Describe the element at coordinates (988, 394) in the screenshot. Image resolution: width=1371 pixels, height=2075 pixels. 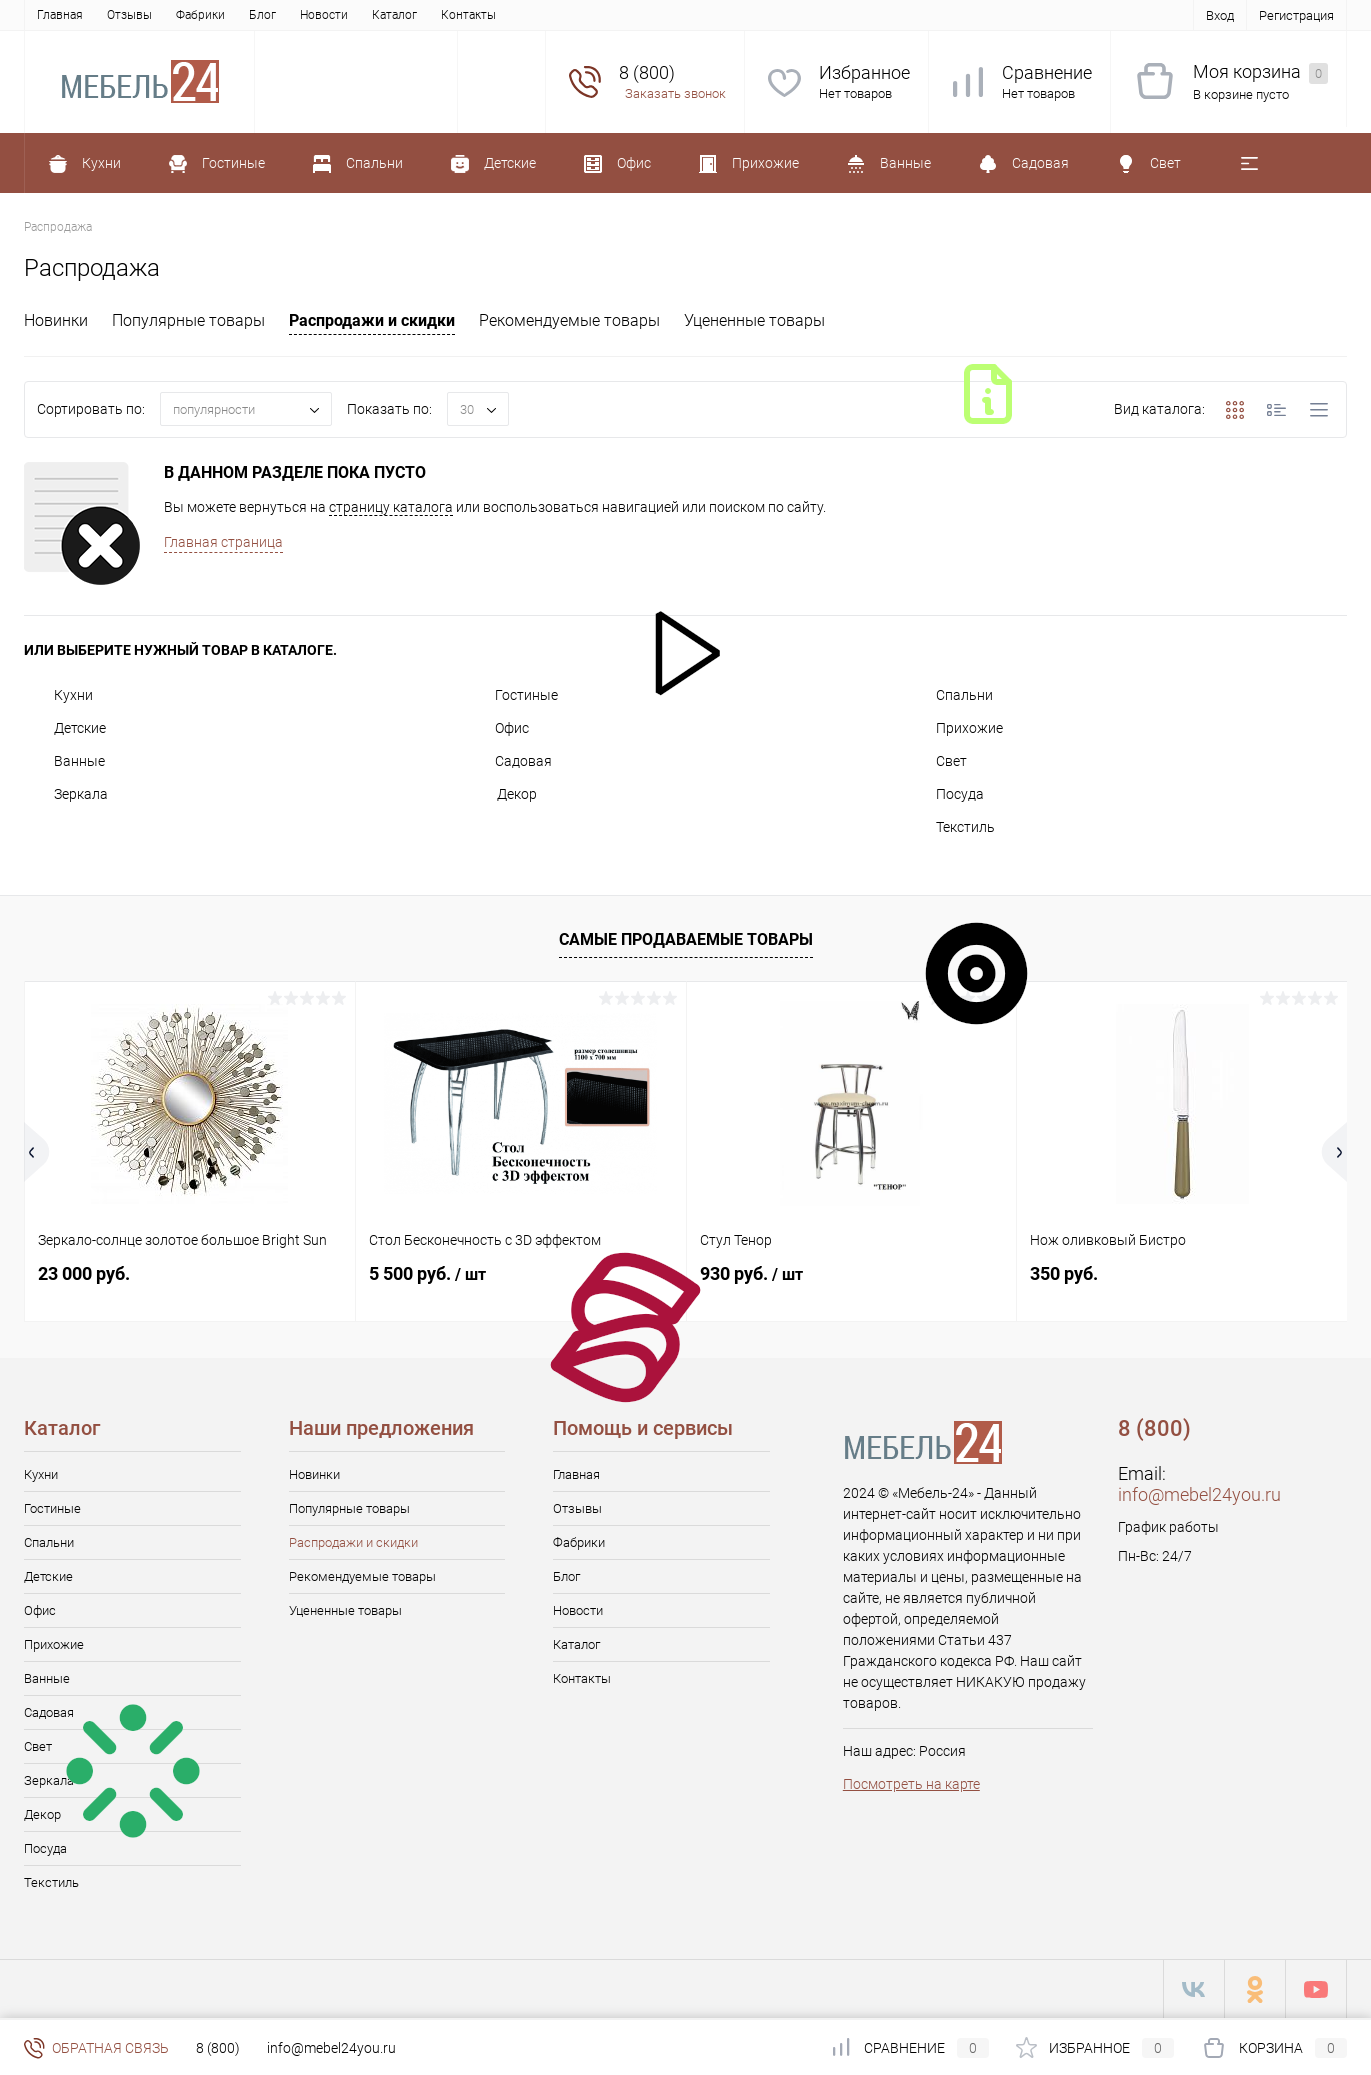
I see `view file details or properties` at that location.